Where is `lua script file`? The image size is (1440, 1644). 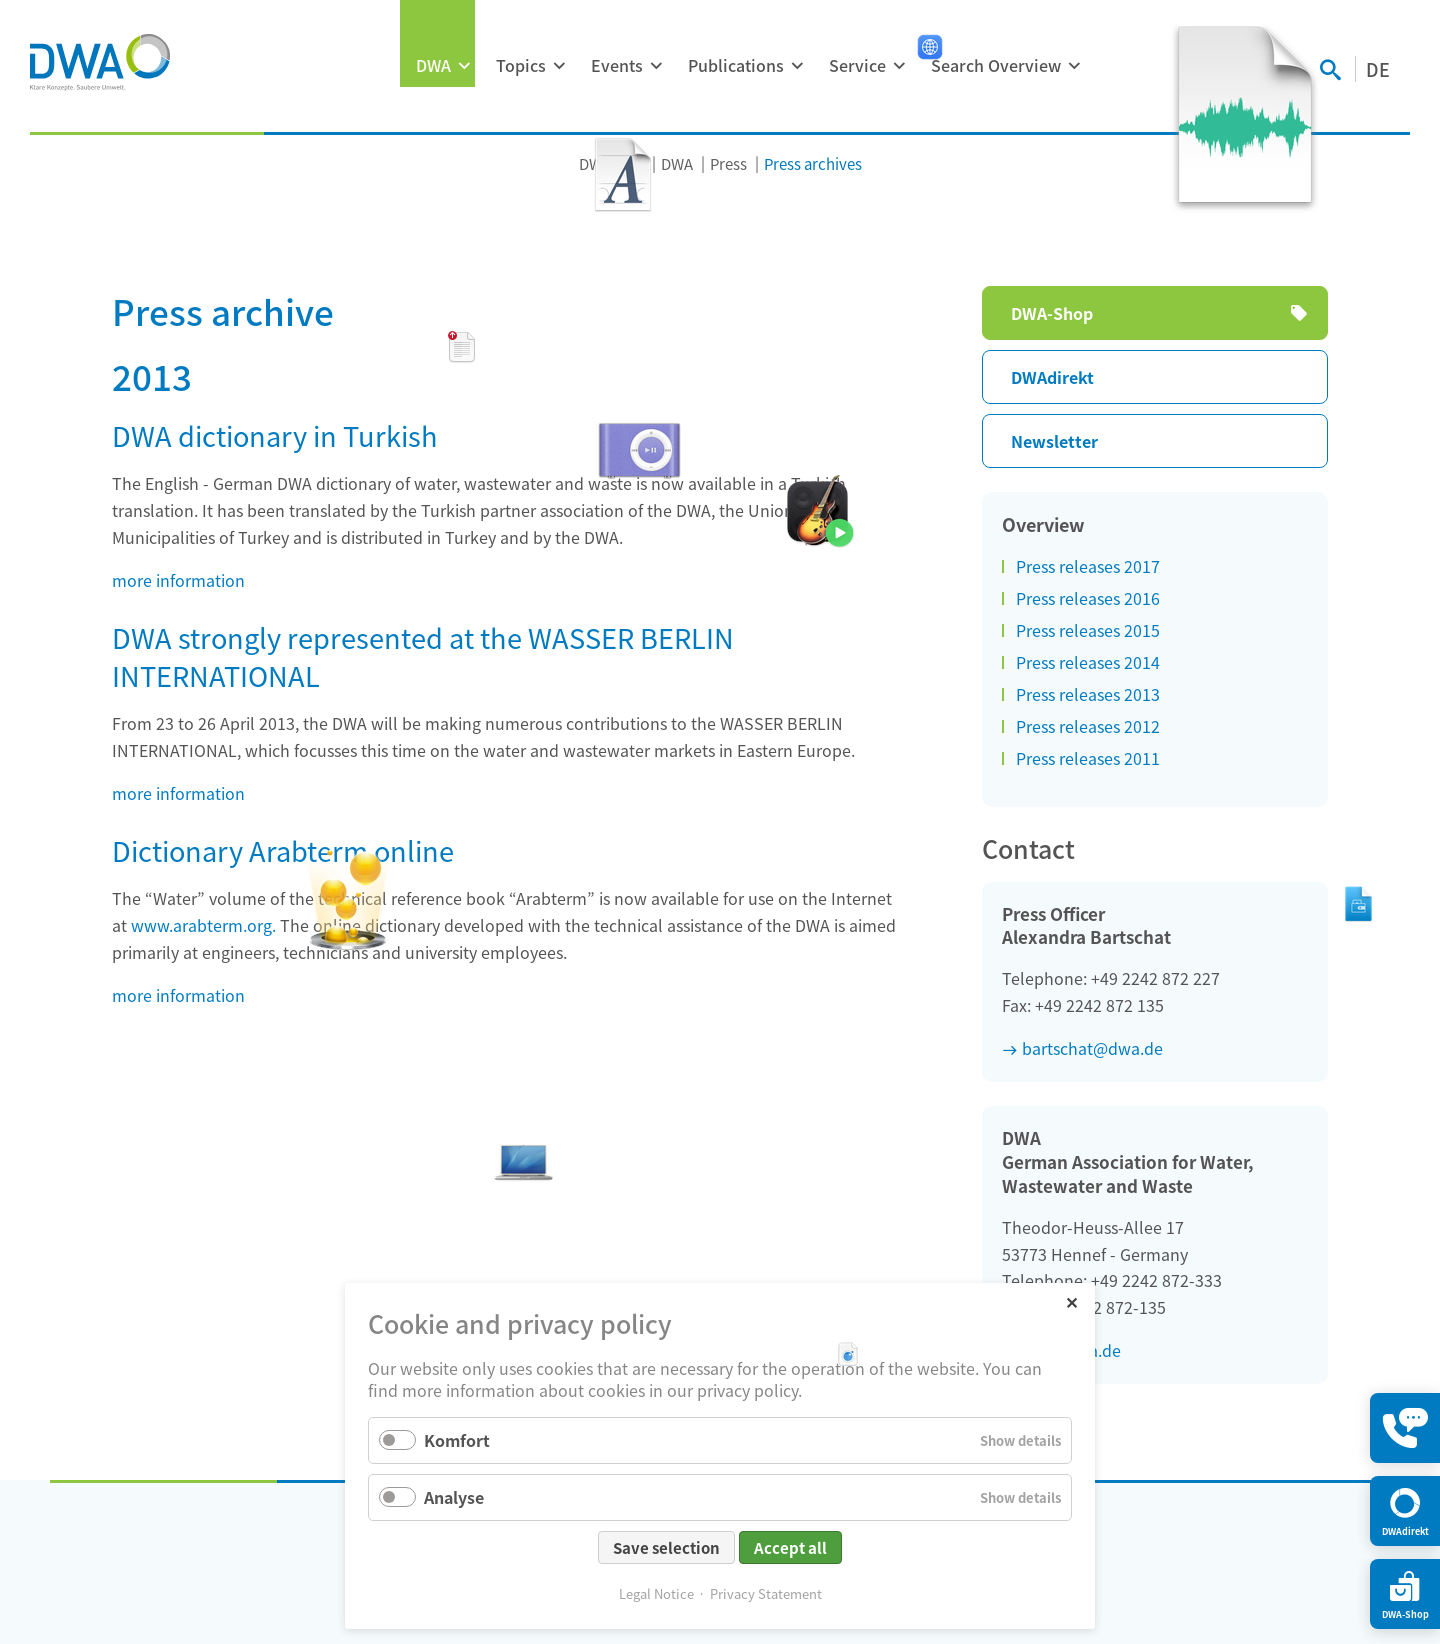
lua script file is located at coordinates (848, 1354).